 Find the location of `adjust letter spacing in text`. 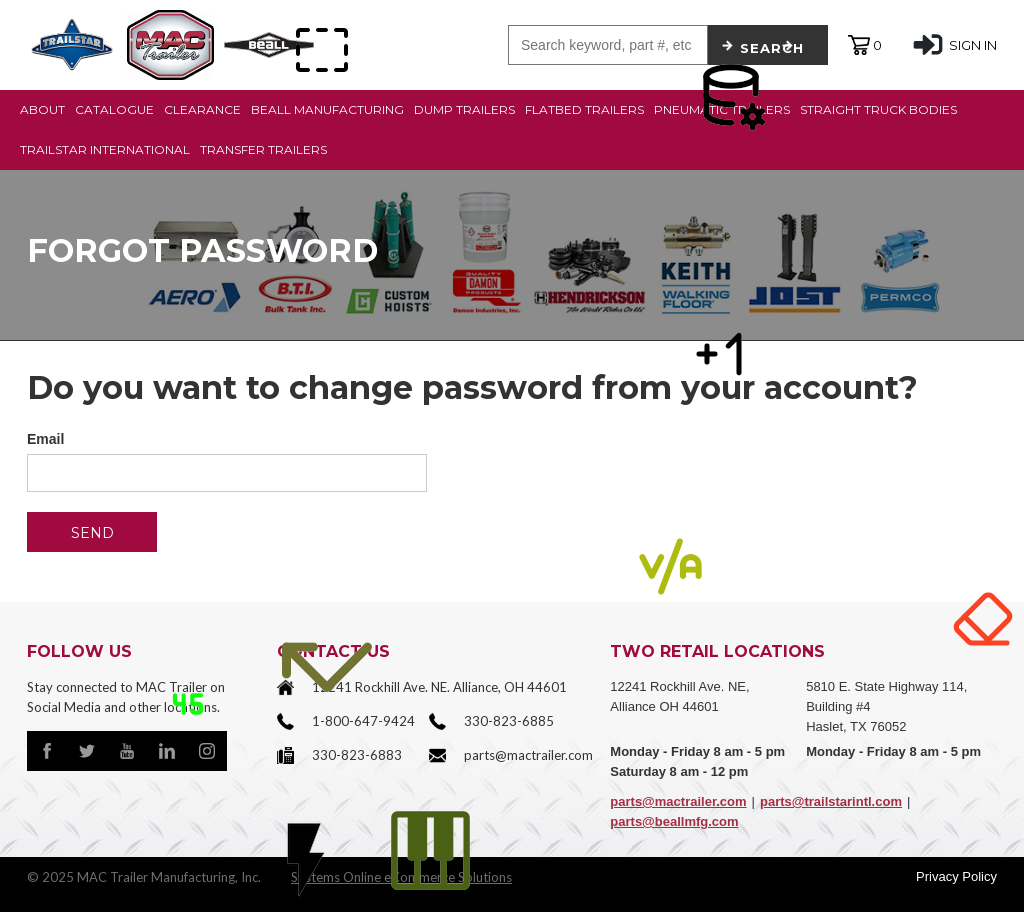

adjust letter spacing in text is located at coordinates (670, 566).